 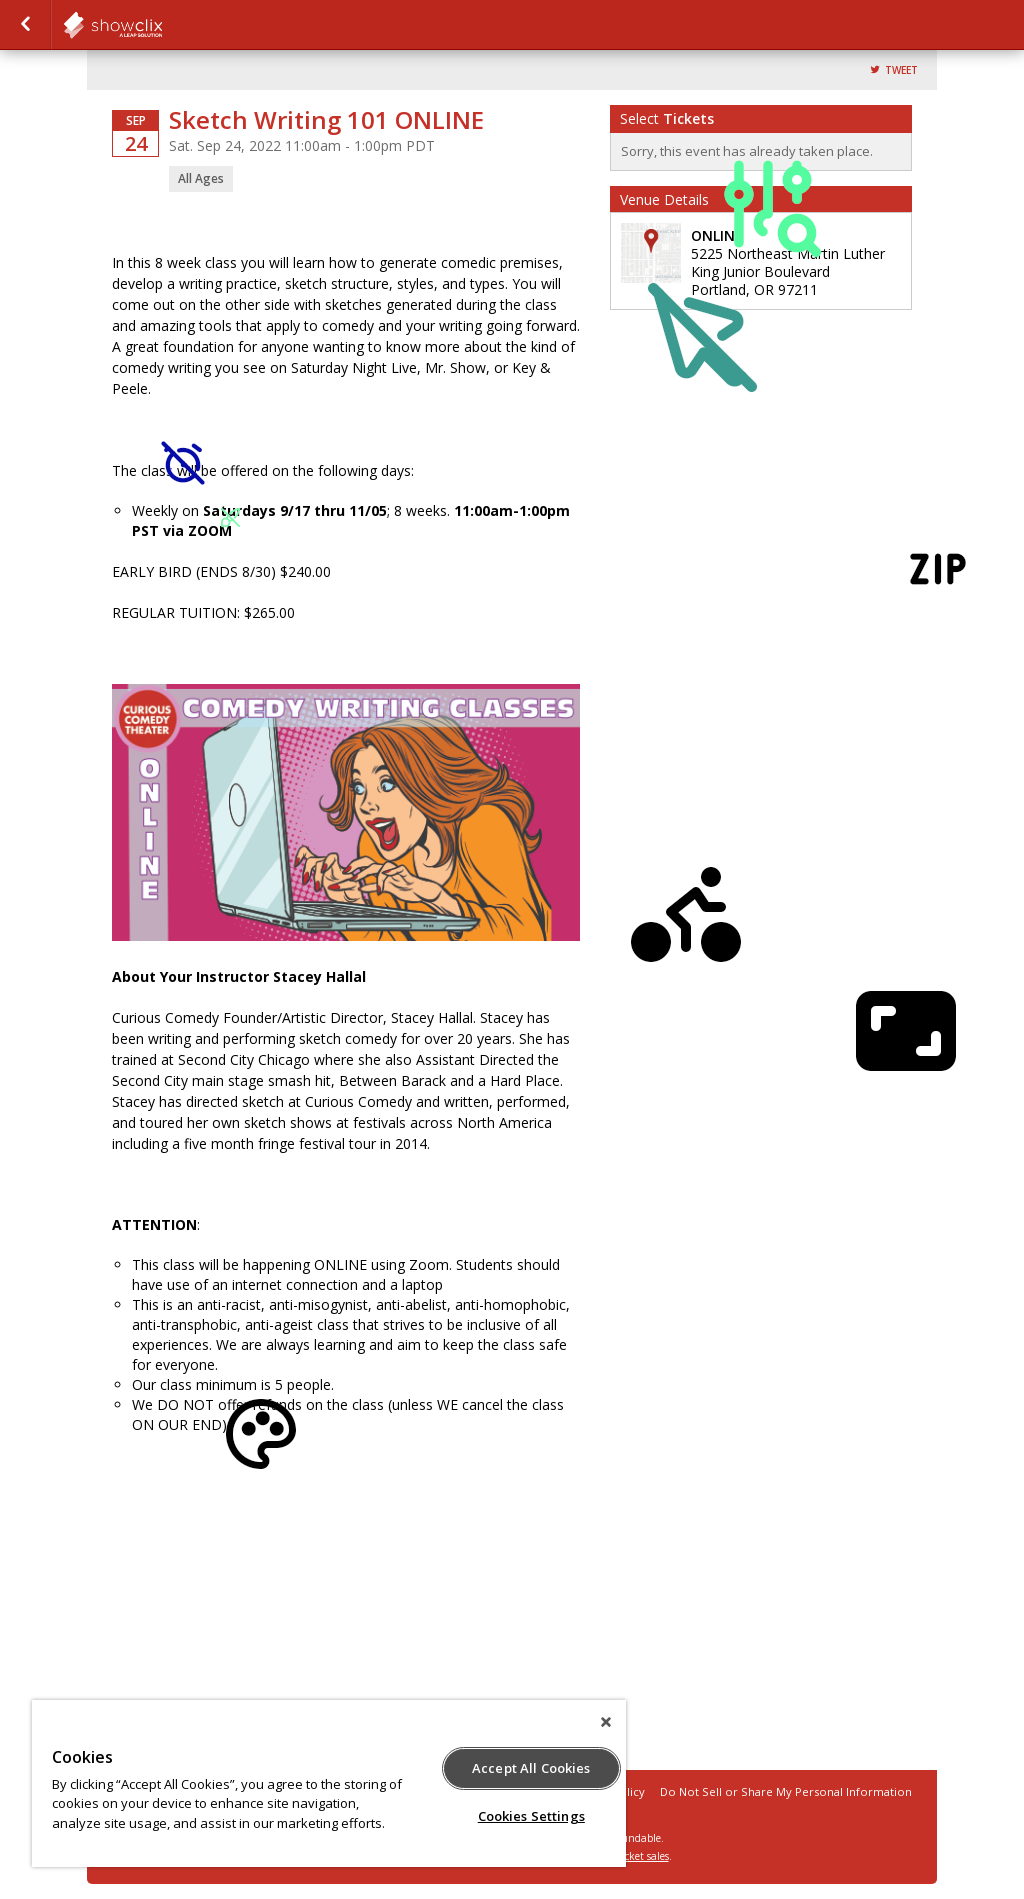 I want to click on disable brush tool, so click(x=230, y=517).